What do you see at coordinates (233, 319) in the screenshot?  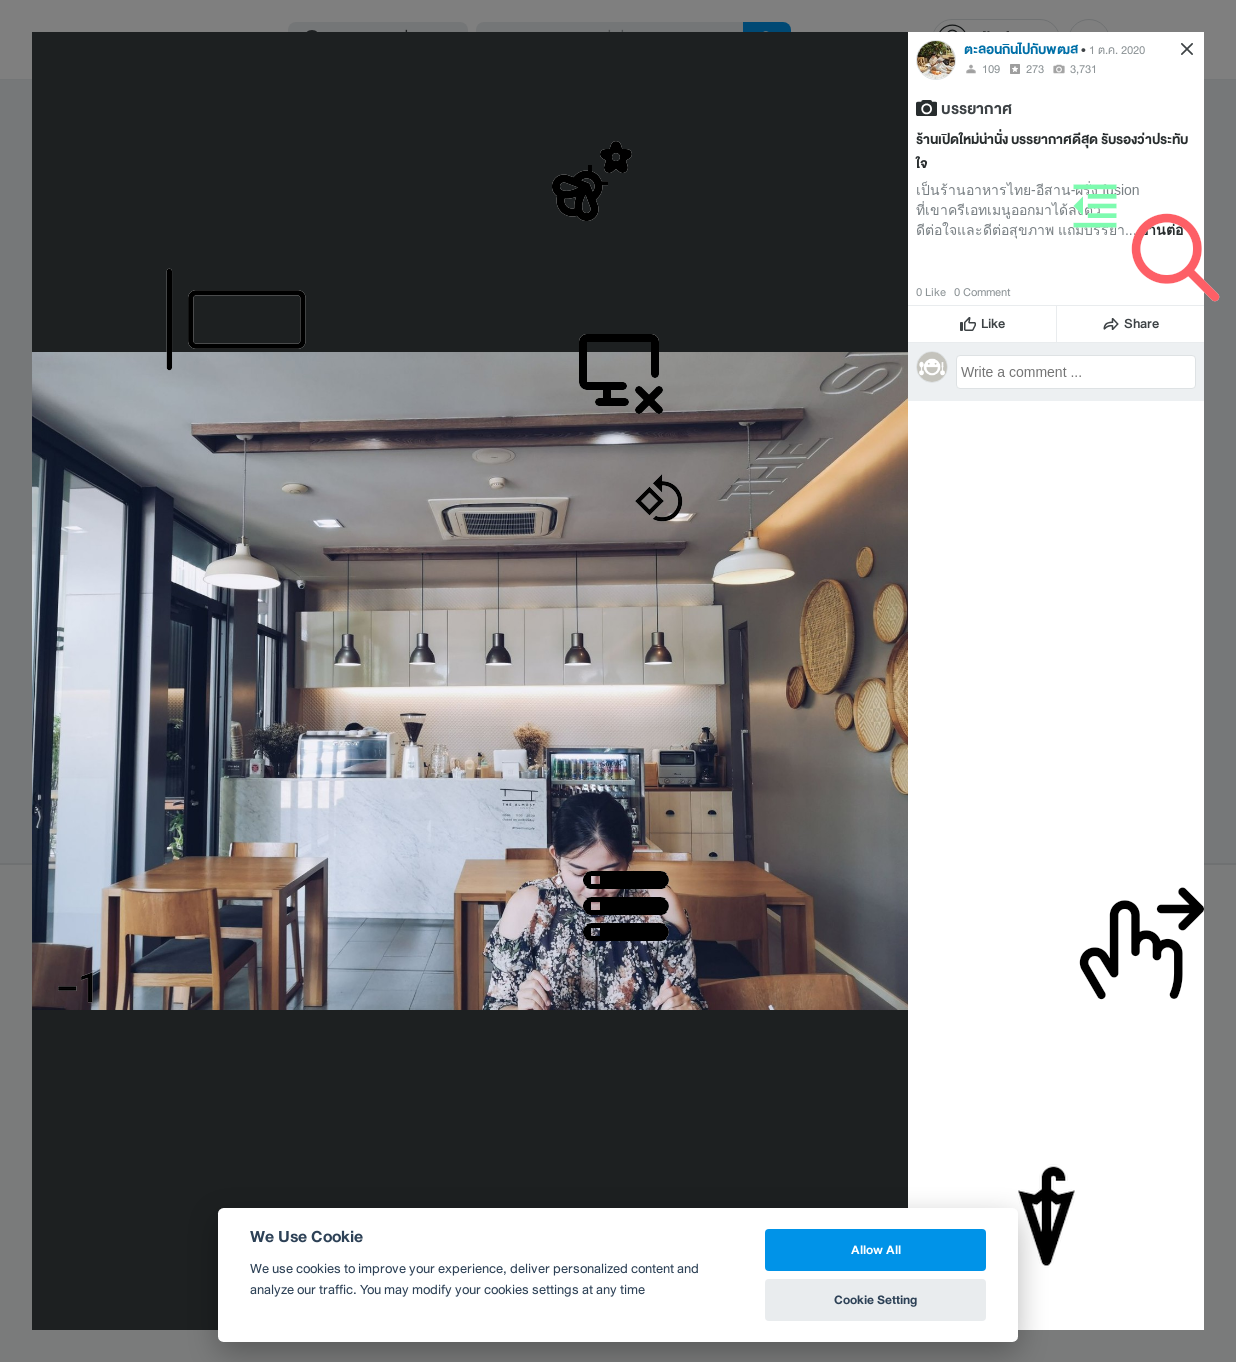 I see `align content to the left` at bounding box center [233, 319].